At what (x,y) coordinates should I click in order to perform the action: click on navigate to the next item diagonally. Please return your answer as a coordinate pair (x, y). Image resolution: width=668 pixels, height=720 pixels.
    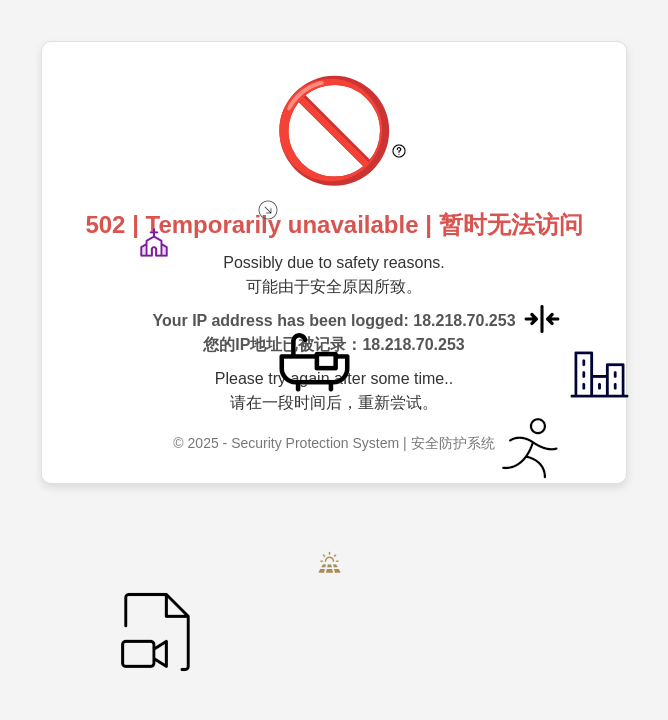
    Looking at the image, I should click on (268, 210).